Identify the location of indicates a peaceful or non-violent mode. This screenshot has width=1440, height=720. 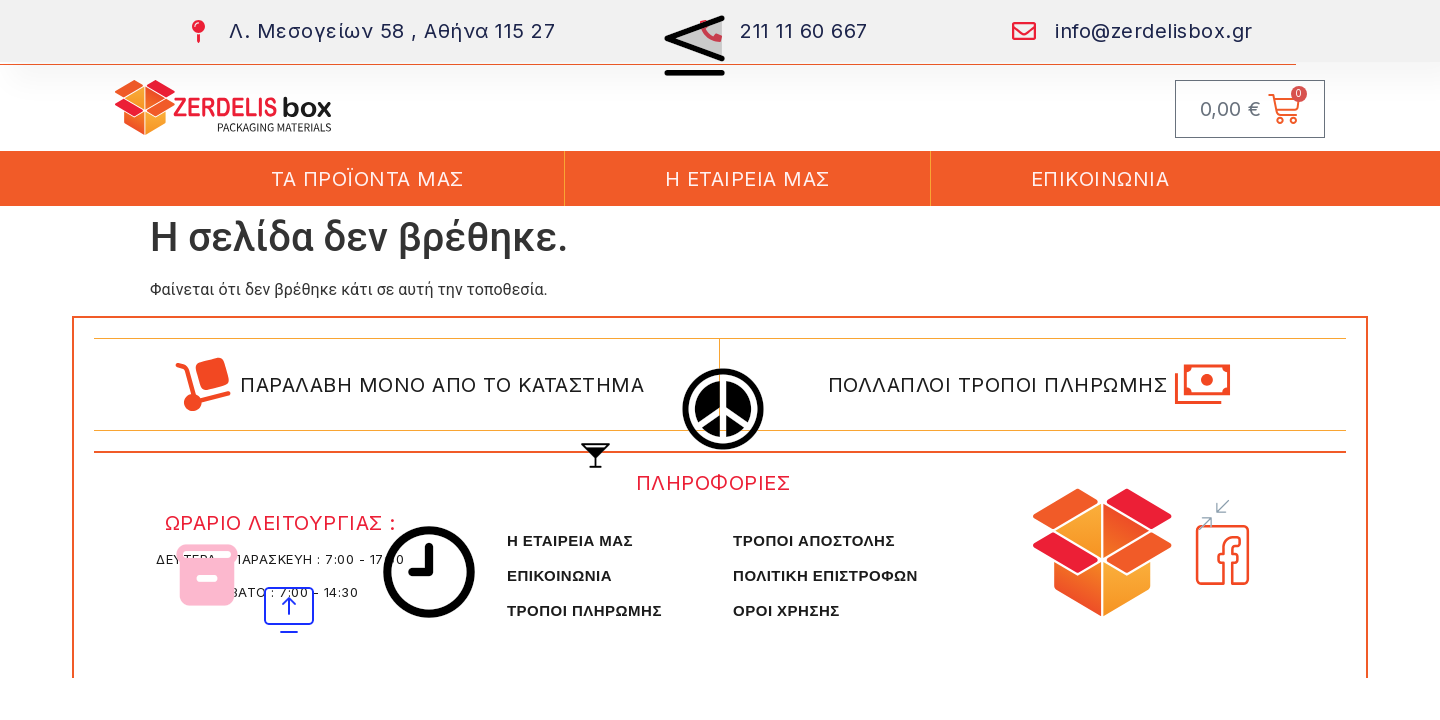
(723, 409).